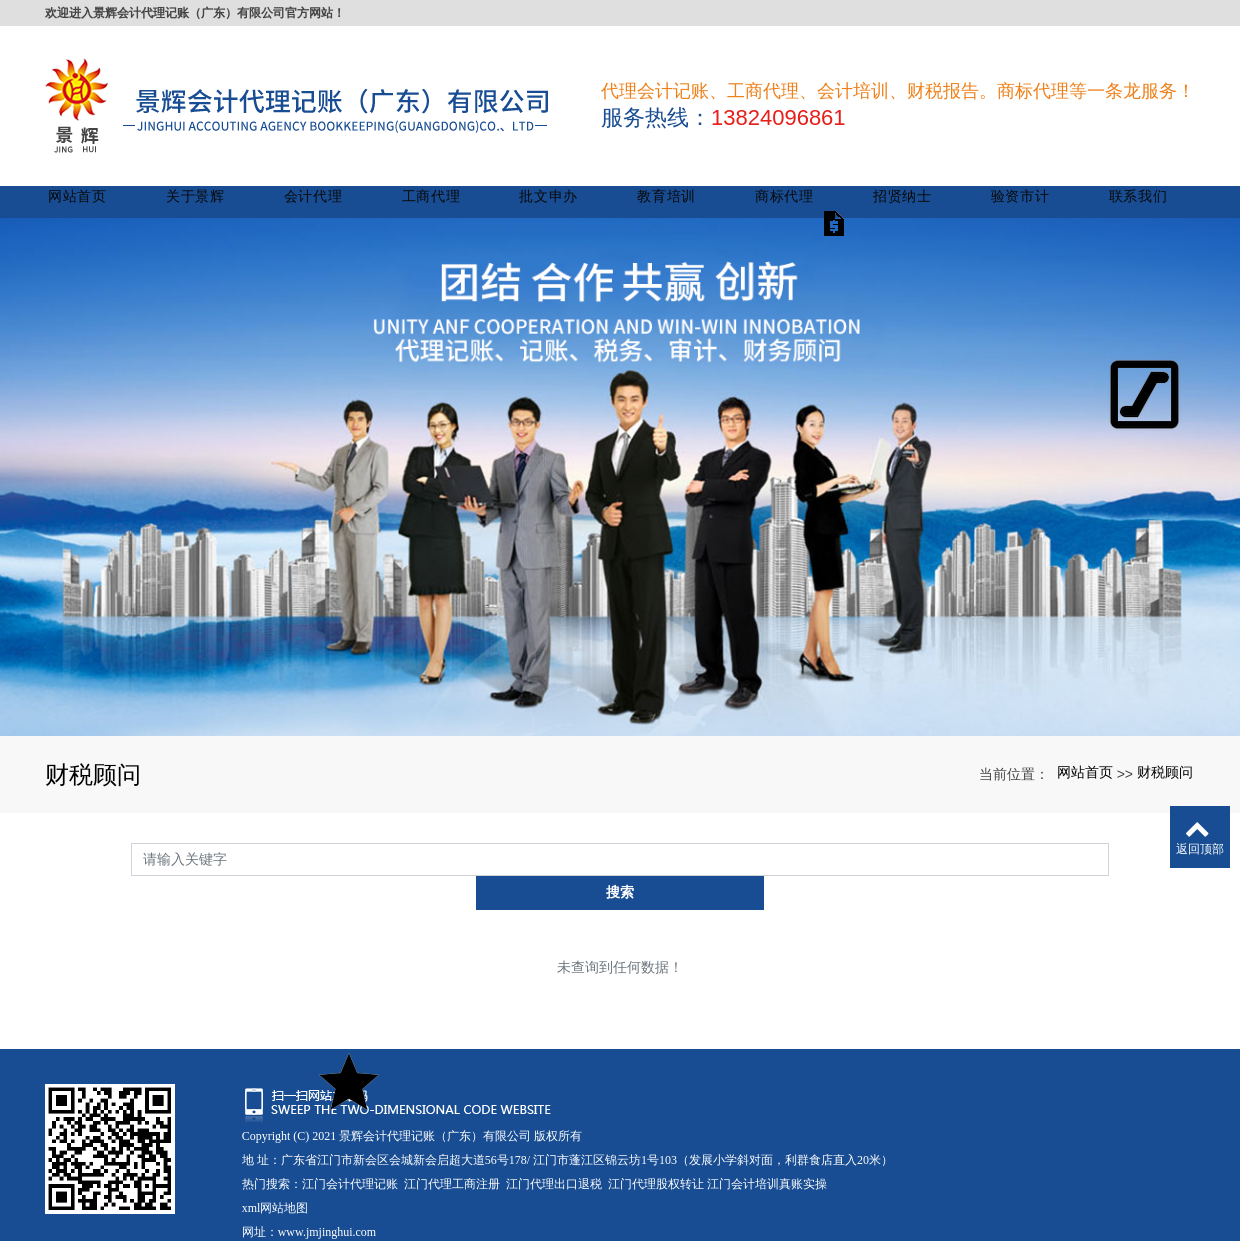  I want to click on add item to favorites, so click(349, 1083).